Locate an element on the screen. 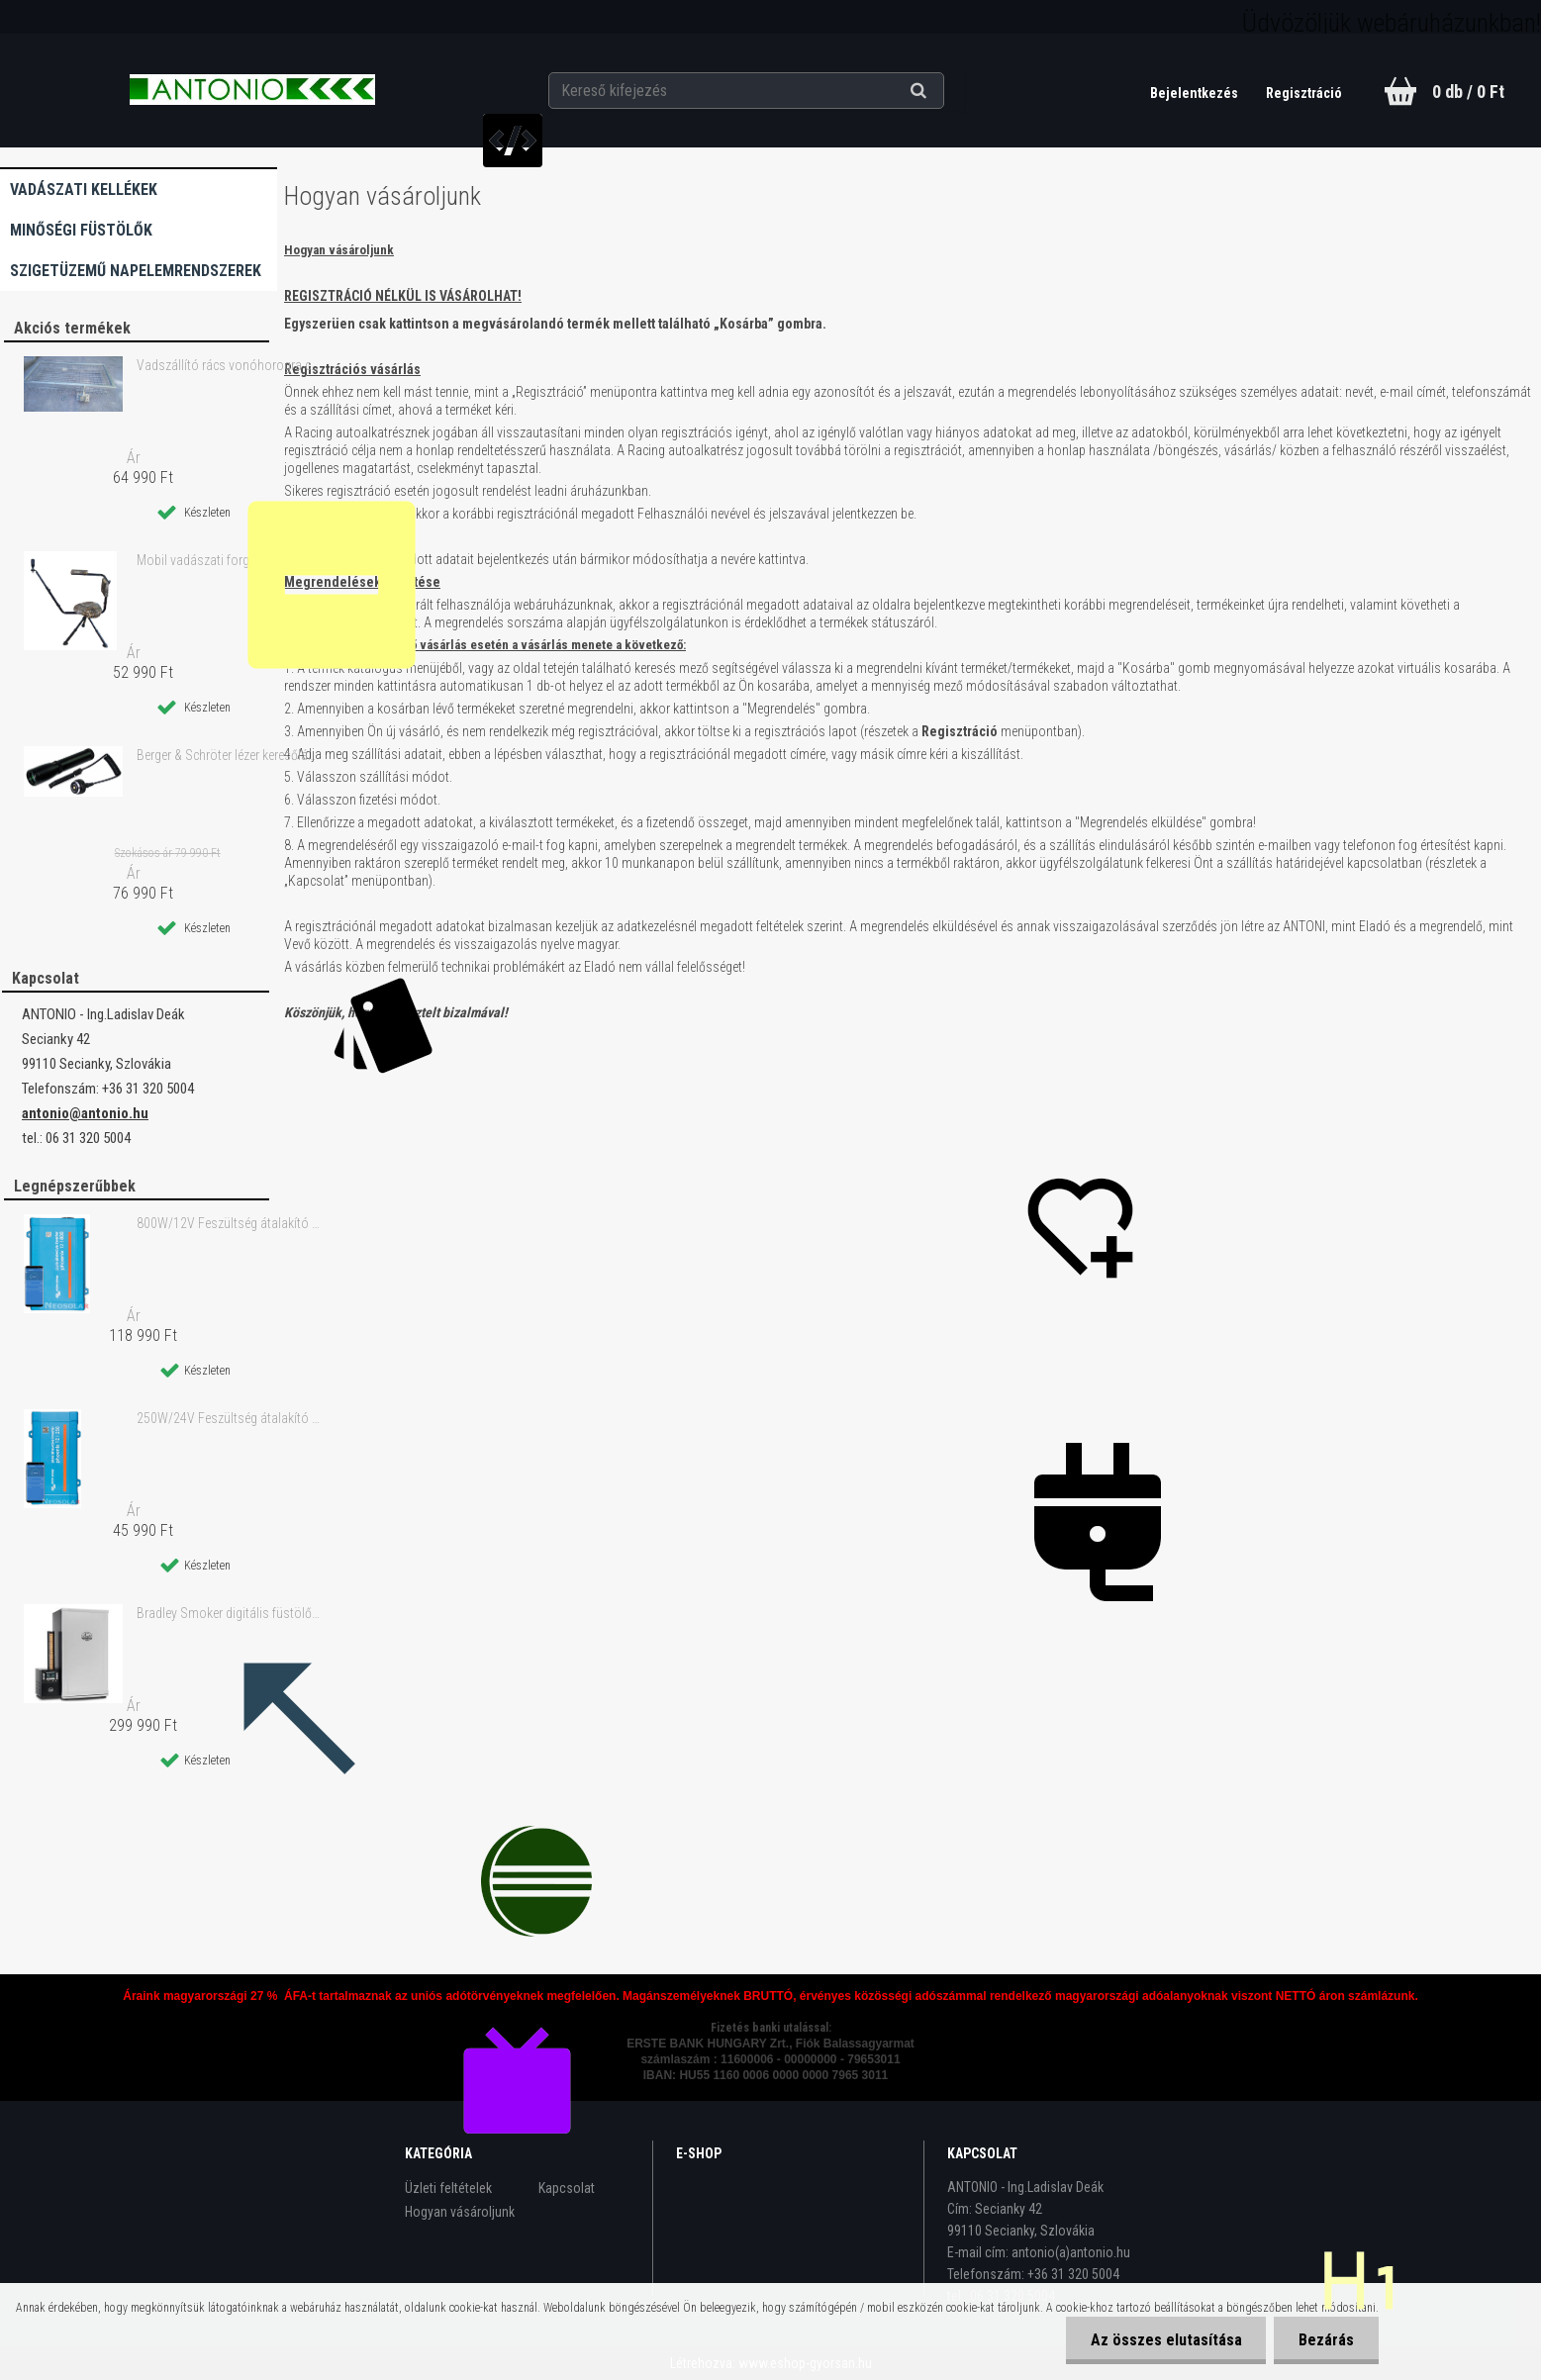 Image resolution: width=1541 pixels, height=2380 pixels. connect to power source is located at coordinates (1098, 1522).